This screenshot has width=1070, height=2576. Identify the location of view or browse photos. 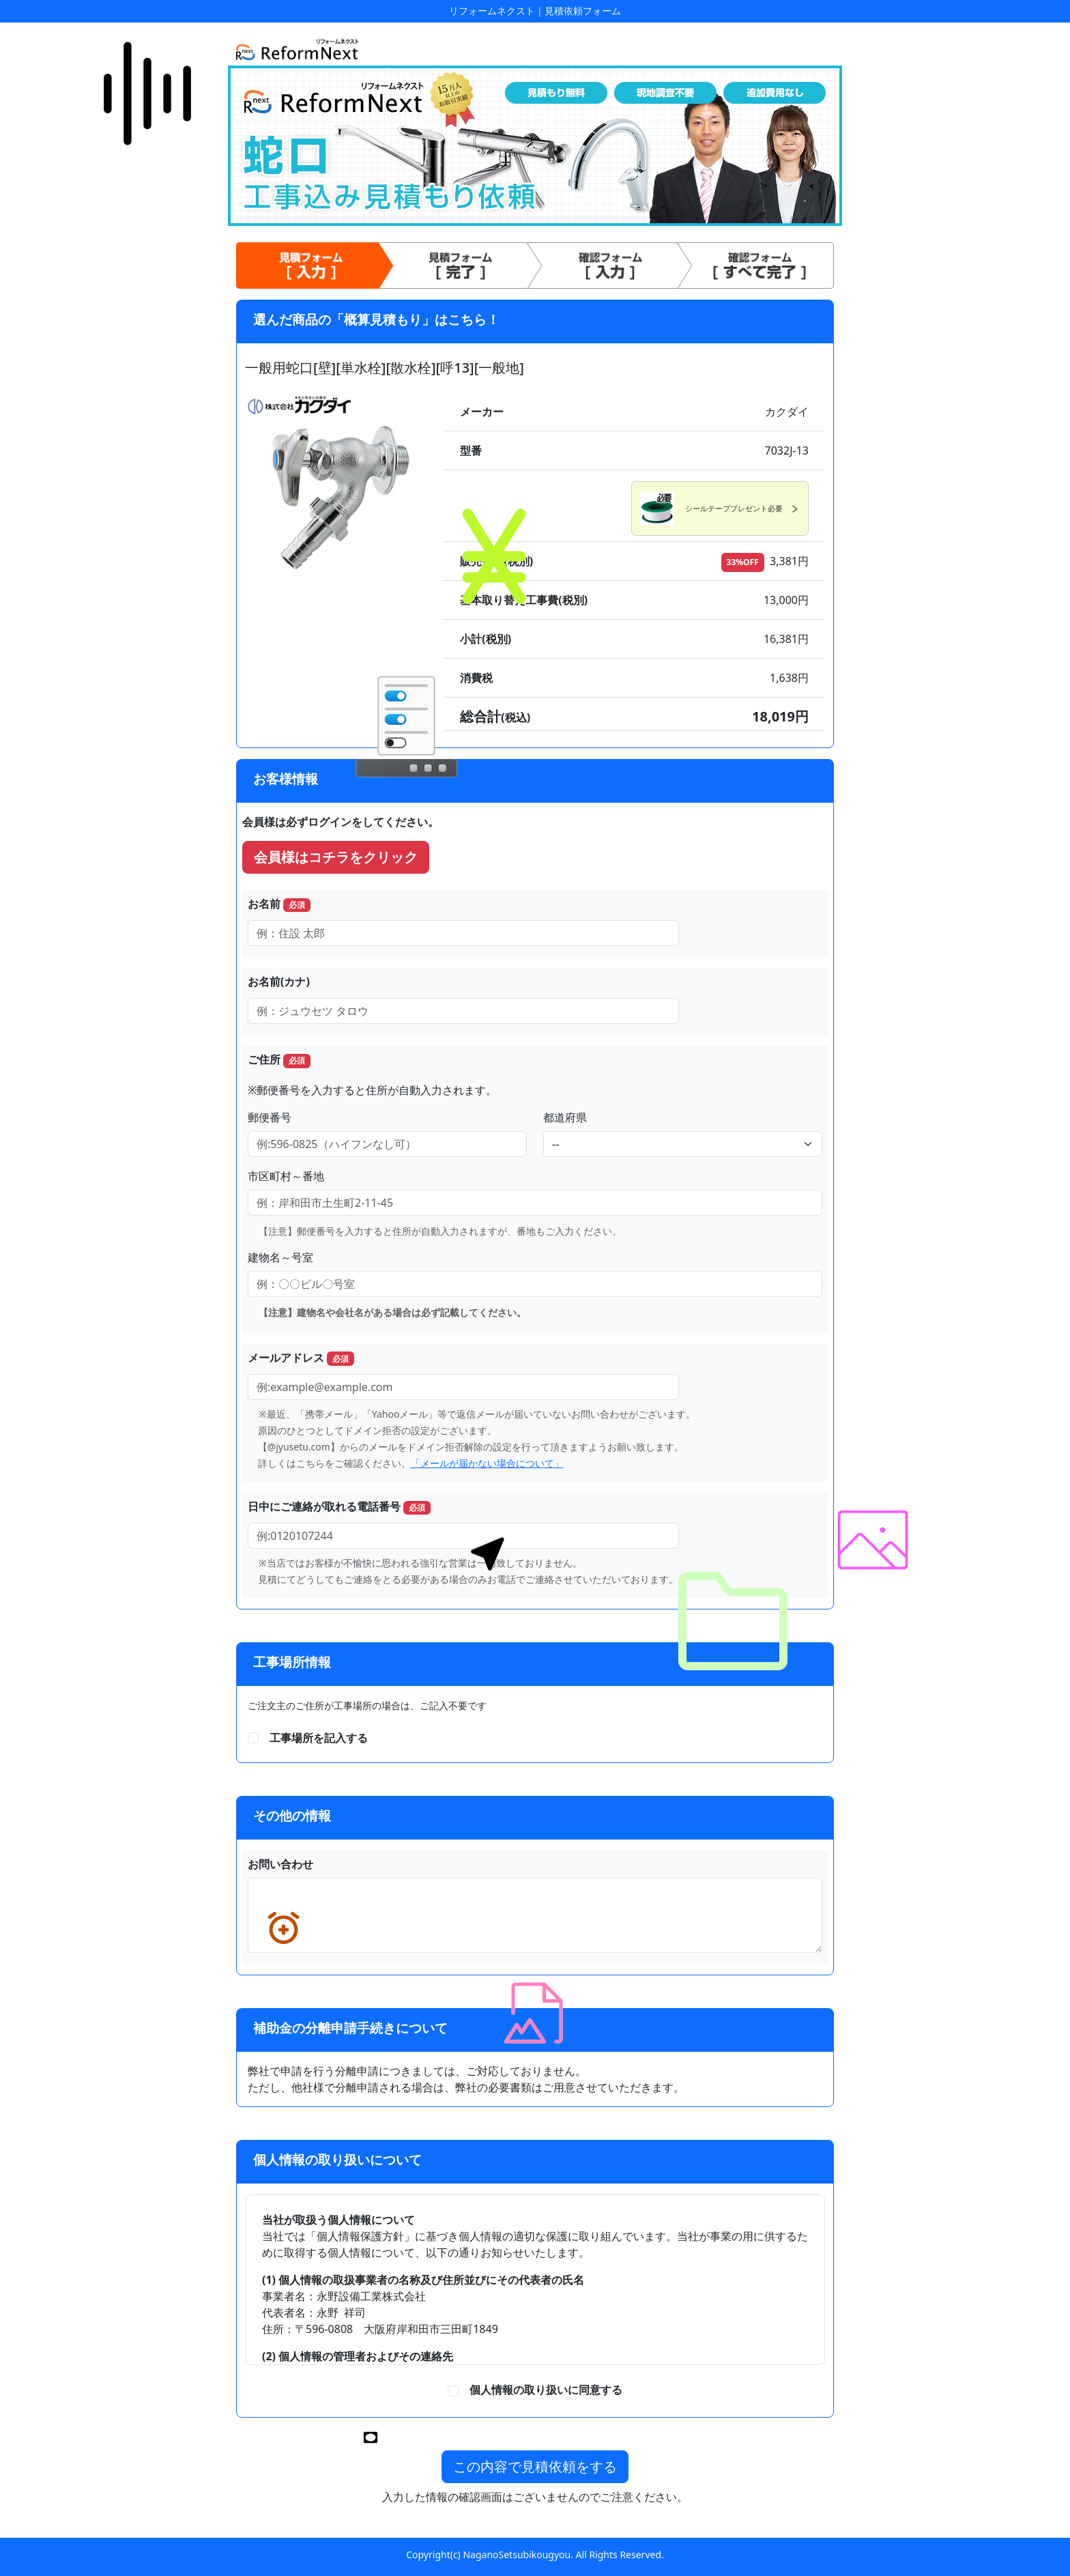
(873, 1540).